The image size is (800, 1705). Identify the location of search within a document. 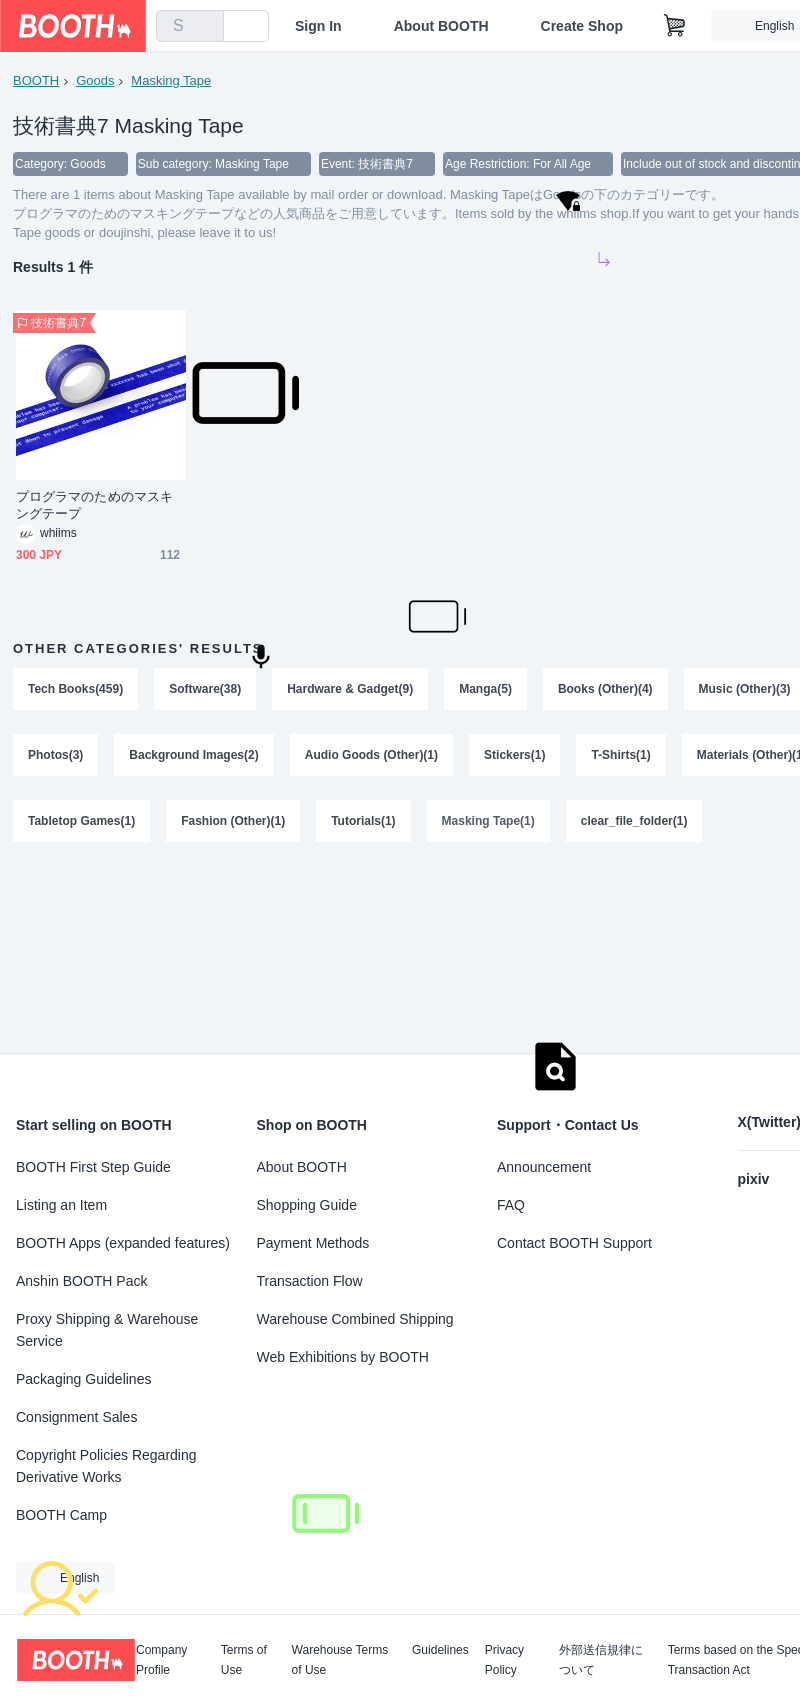
(555, 1066).